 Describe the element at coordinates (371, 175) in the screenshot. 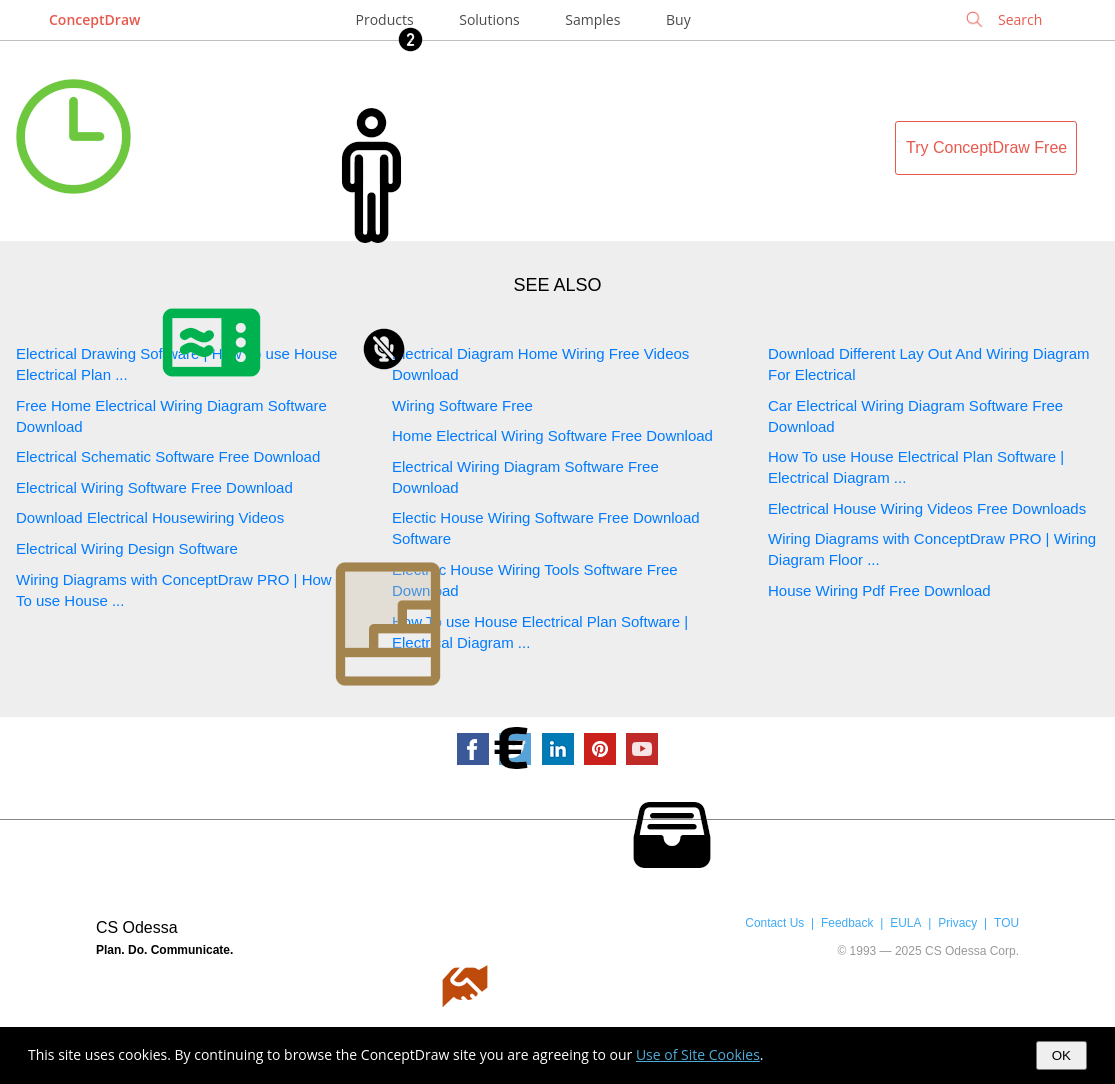

I see `view male user profile` at that location.